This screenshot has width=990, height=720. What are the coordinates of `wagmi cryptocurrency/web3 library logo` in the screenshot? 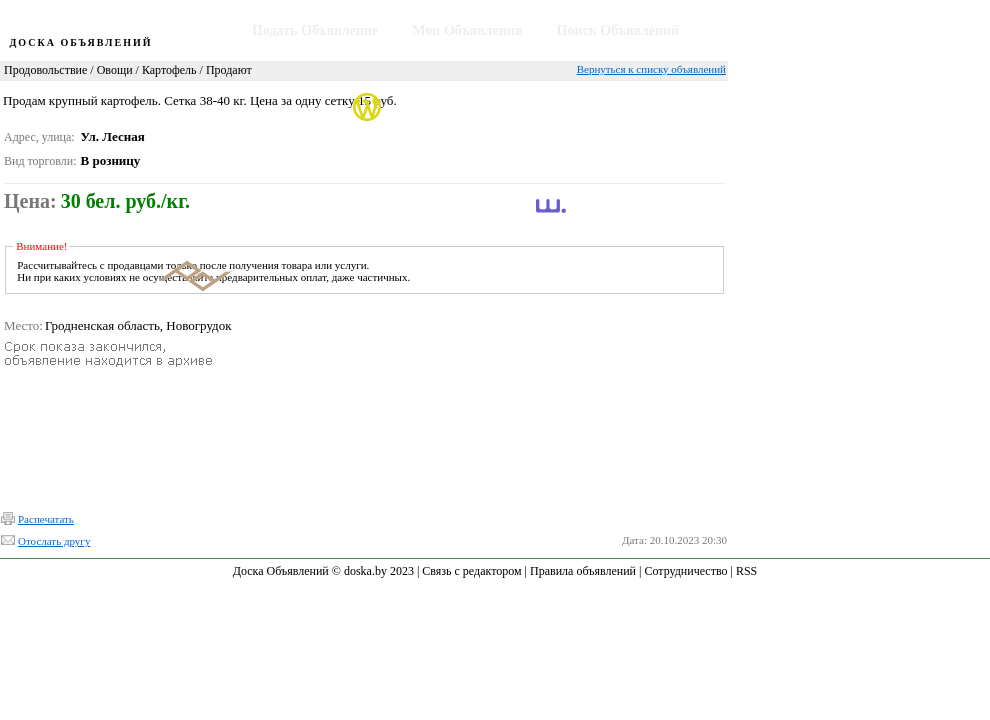 It's located at (551, 206).